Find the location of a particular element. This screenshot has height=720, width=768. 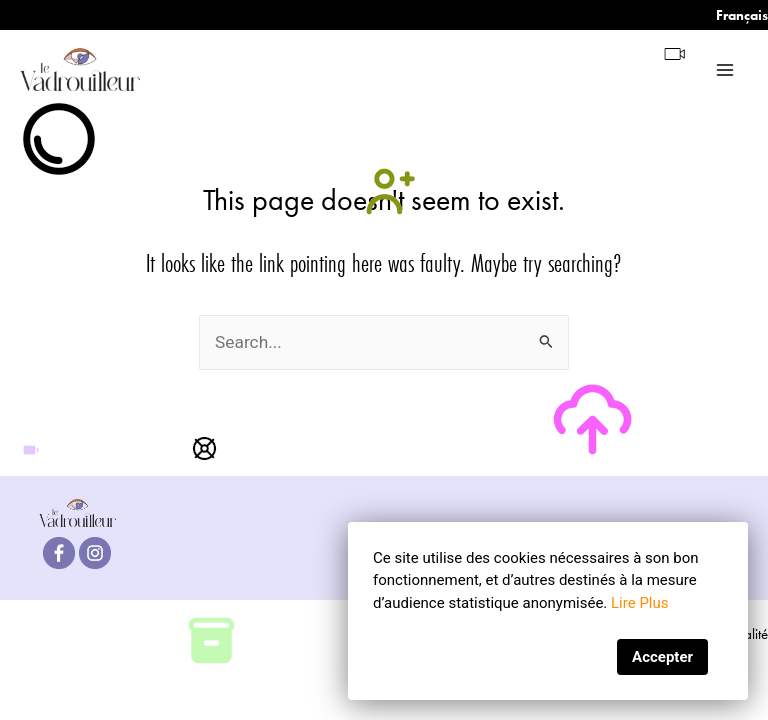

add a new contact is located at coordinates (389, 191).